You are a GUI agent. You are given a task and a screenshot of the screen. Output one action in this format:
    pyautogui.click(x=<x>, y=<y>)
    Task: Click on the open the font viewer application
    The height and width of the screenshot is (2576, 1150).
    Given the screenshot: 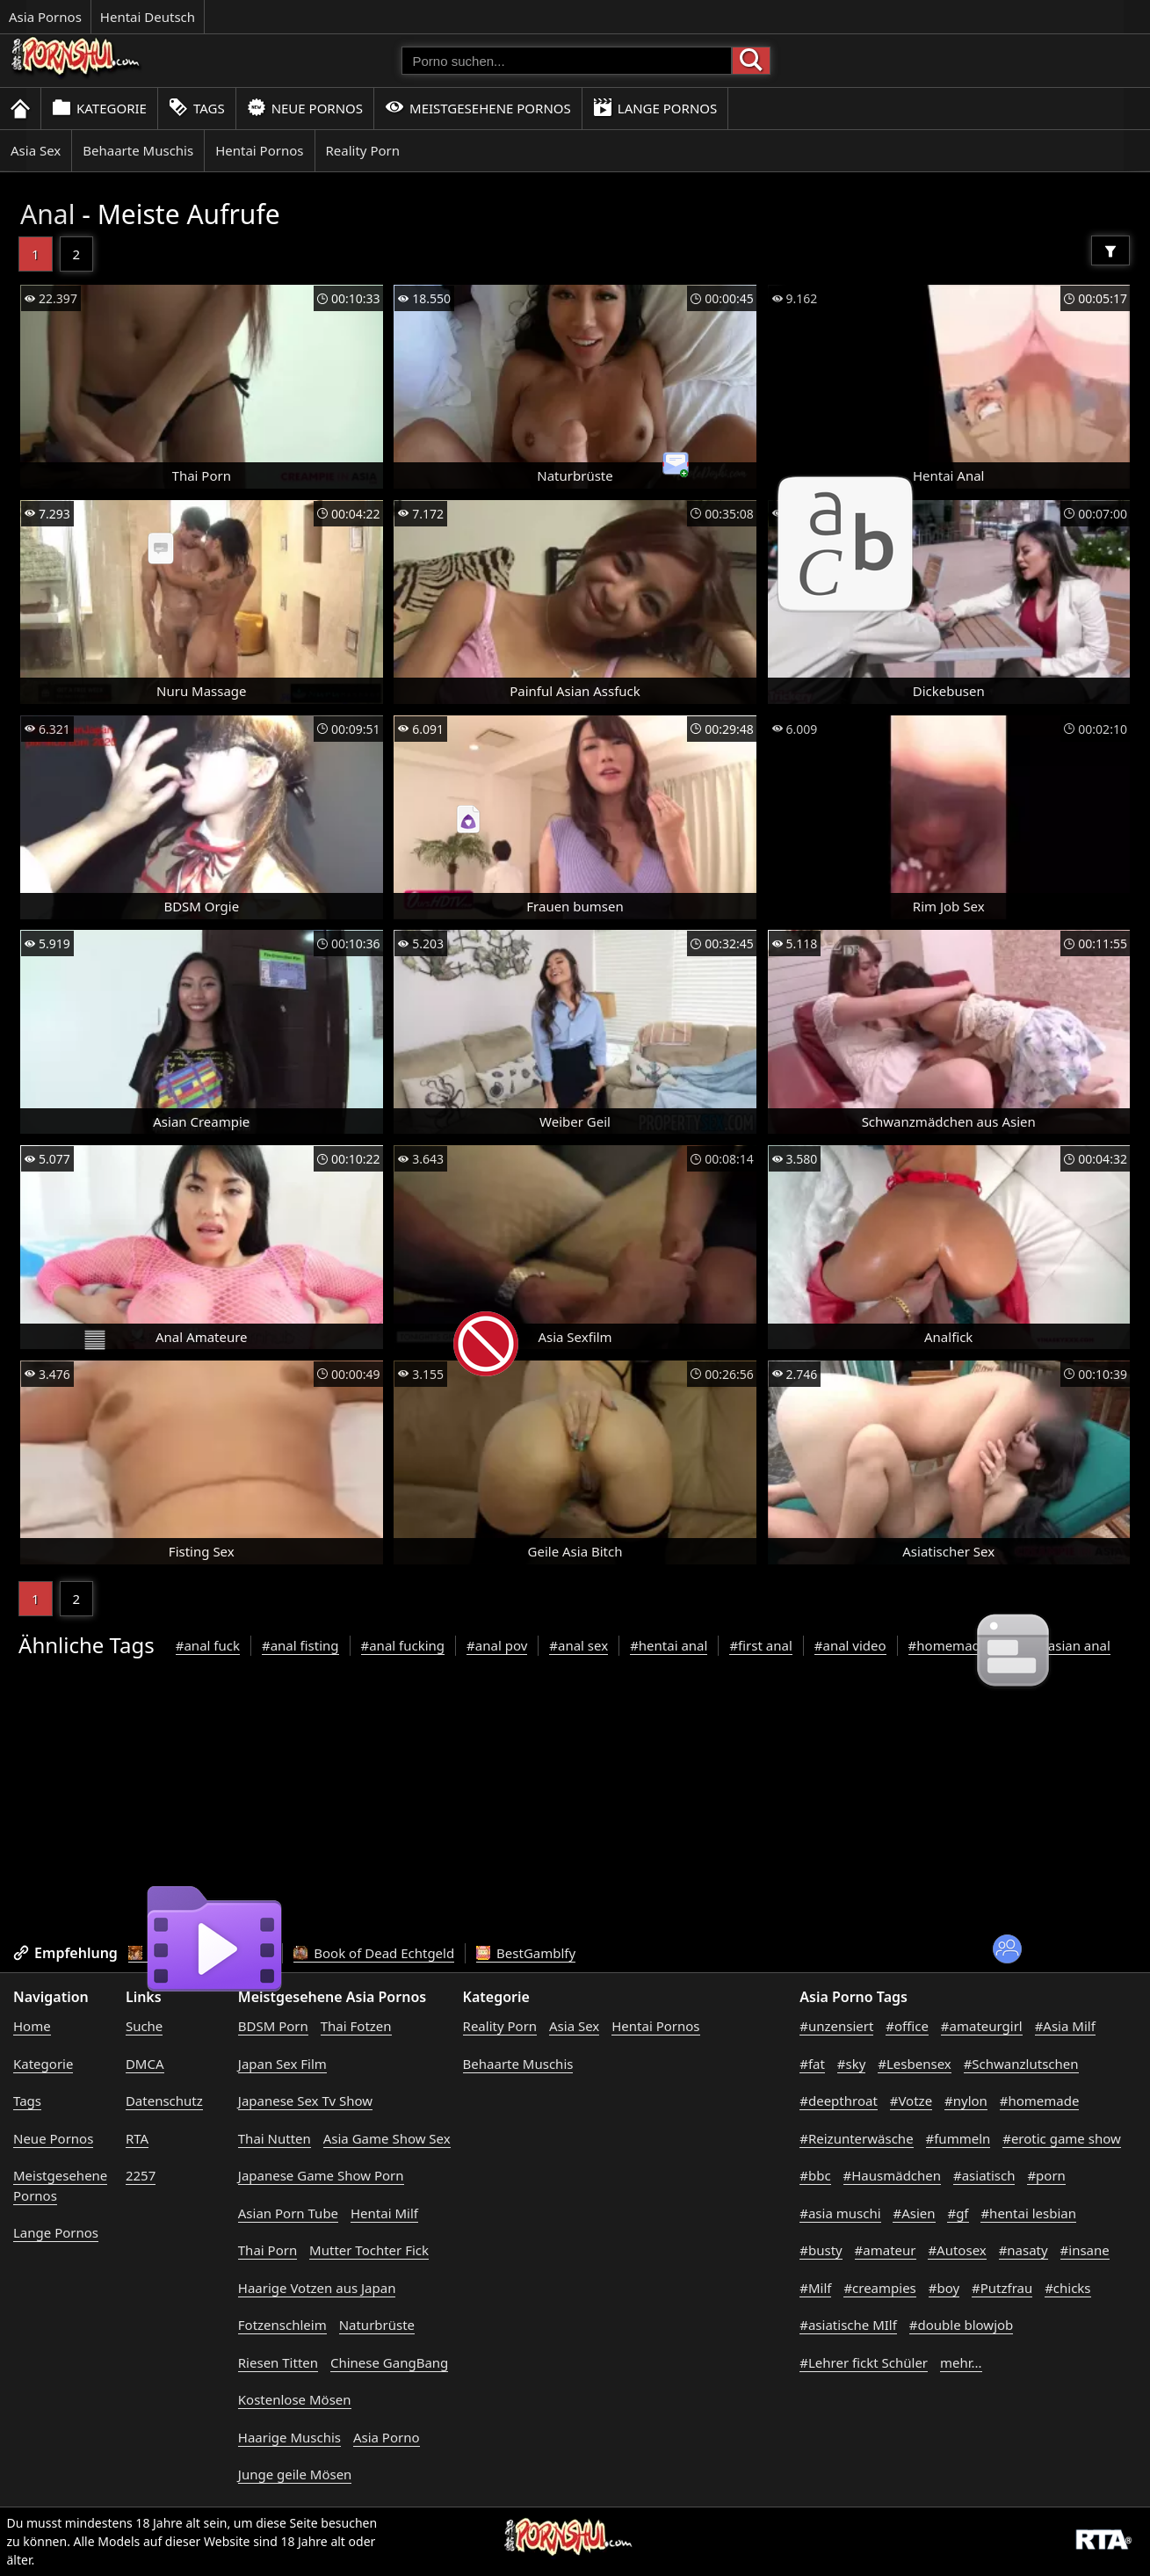 What is the action you would take?
    pyautogui.click(x=845, y=544)
    